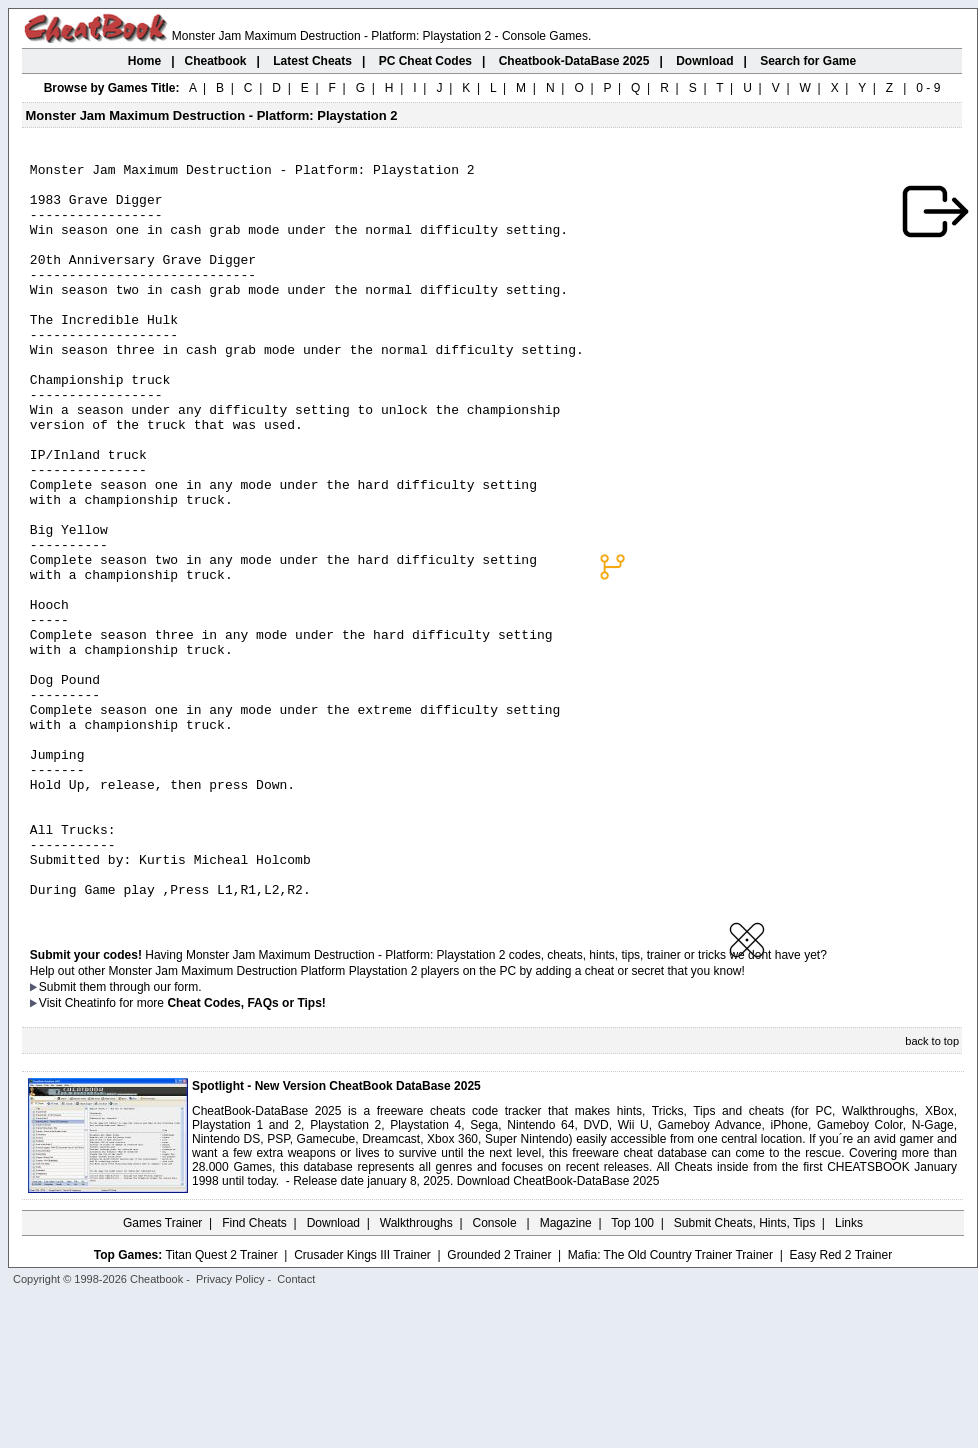 The height and width of the screenshot is (1448, 978). What do you see at coordinates (611, 567) in the screenshot?
I see `view repository branches` at bounding box center [611, 567].